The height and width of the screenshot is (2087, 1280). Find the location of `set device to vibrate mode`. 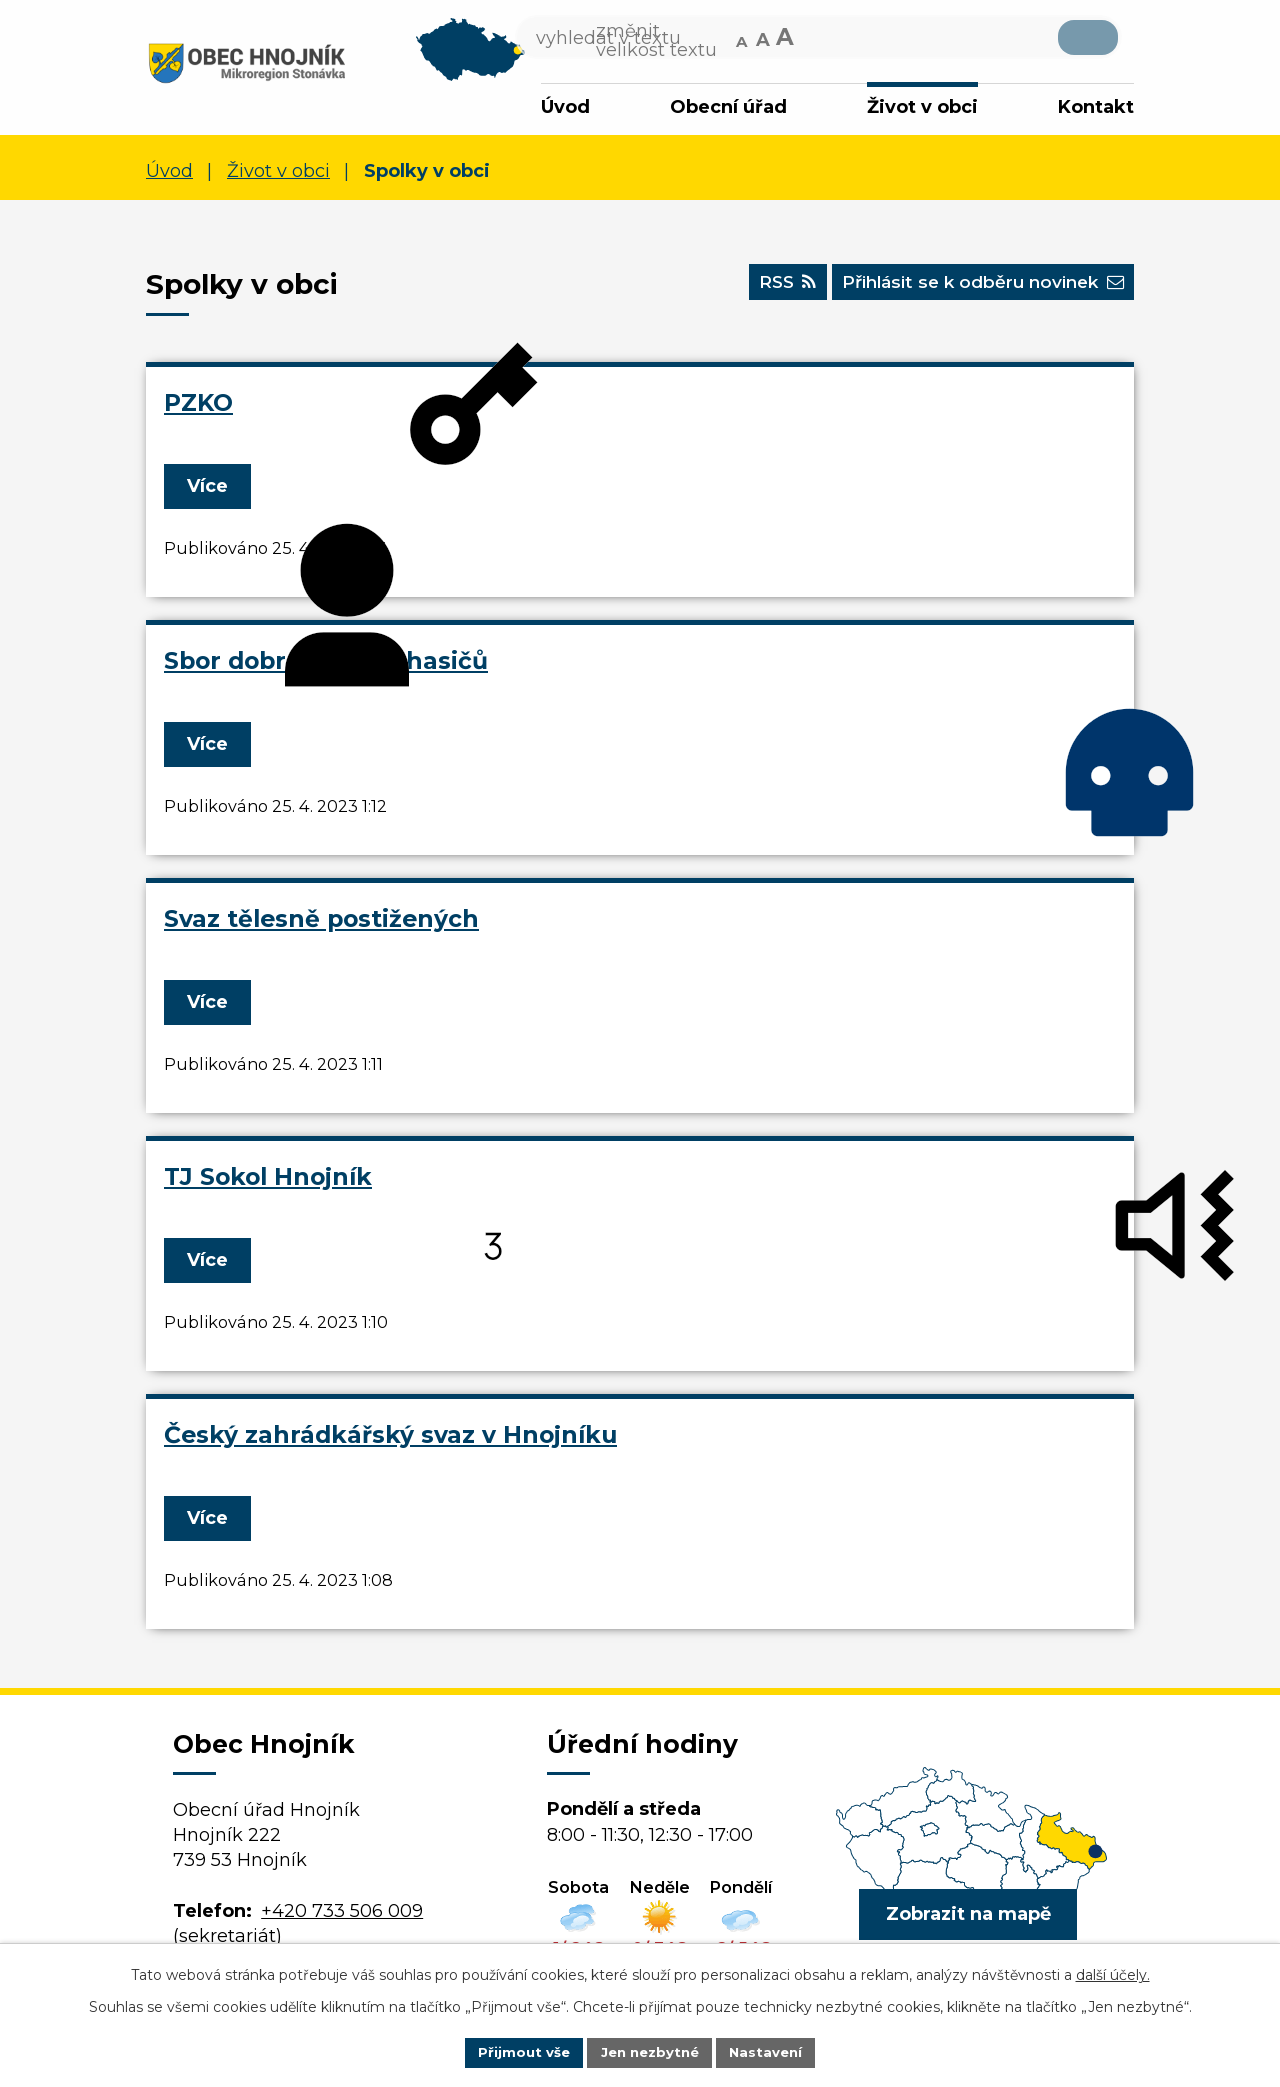

set device to vibrate mode is located at coordinates (1178, 1225).